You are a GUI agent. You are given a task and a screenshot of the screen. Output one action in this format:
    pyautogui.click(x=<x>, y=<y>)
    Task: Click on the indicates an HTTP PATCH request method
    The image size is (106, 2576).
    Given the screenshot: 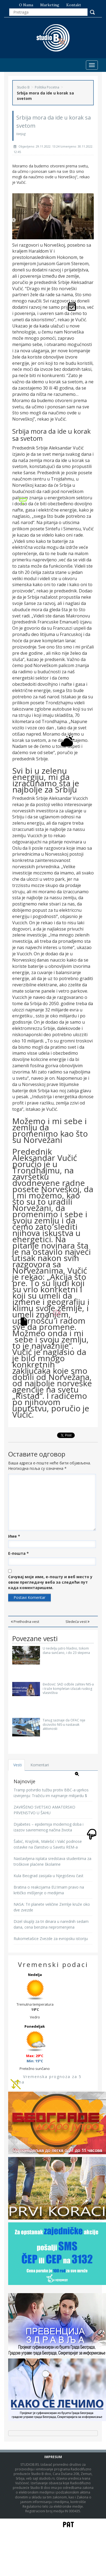 What is the action you would take?
    pyautogui.click(x=68, y=2525)
    